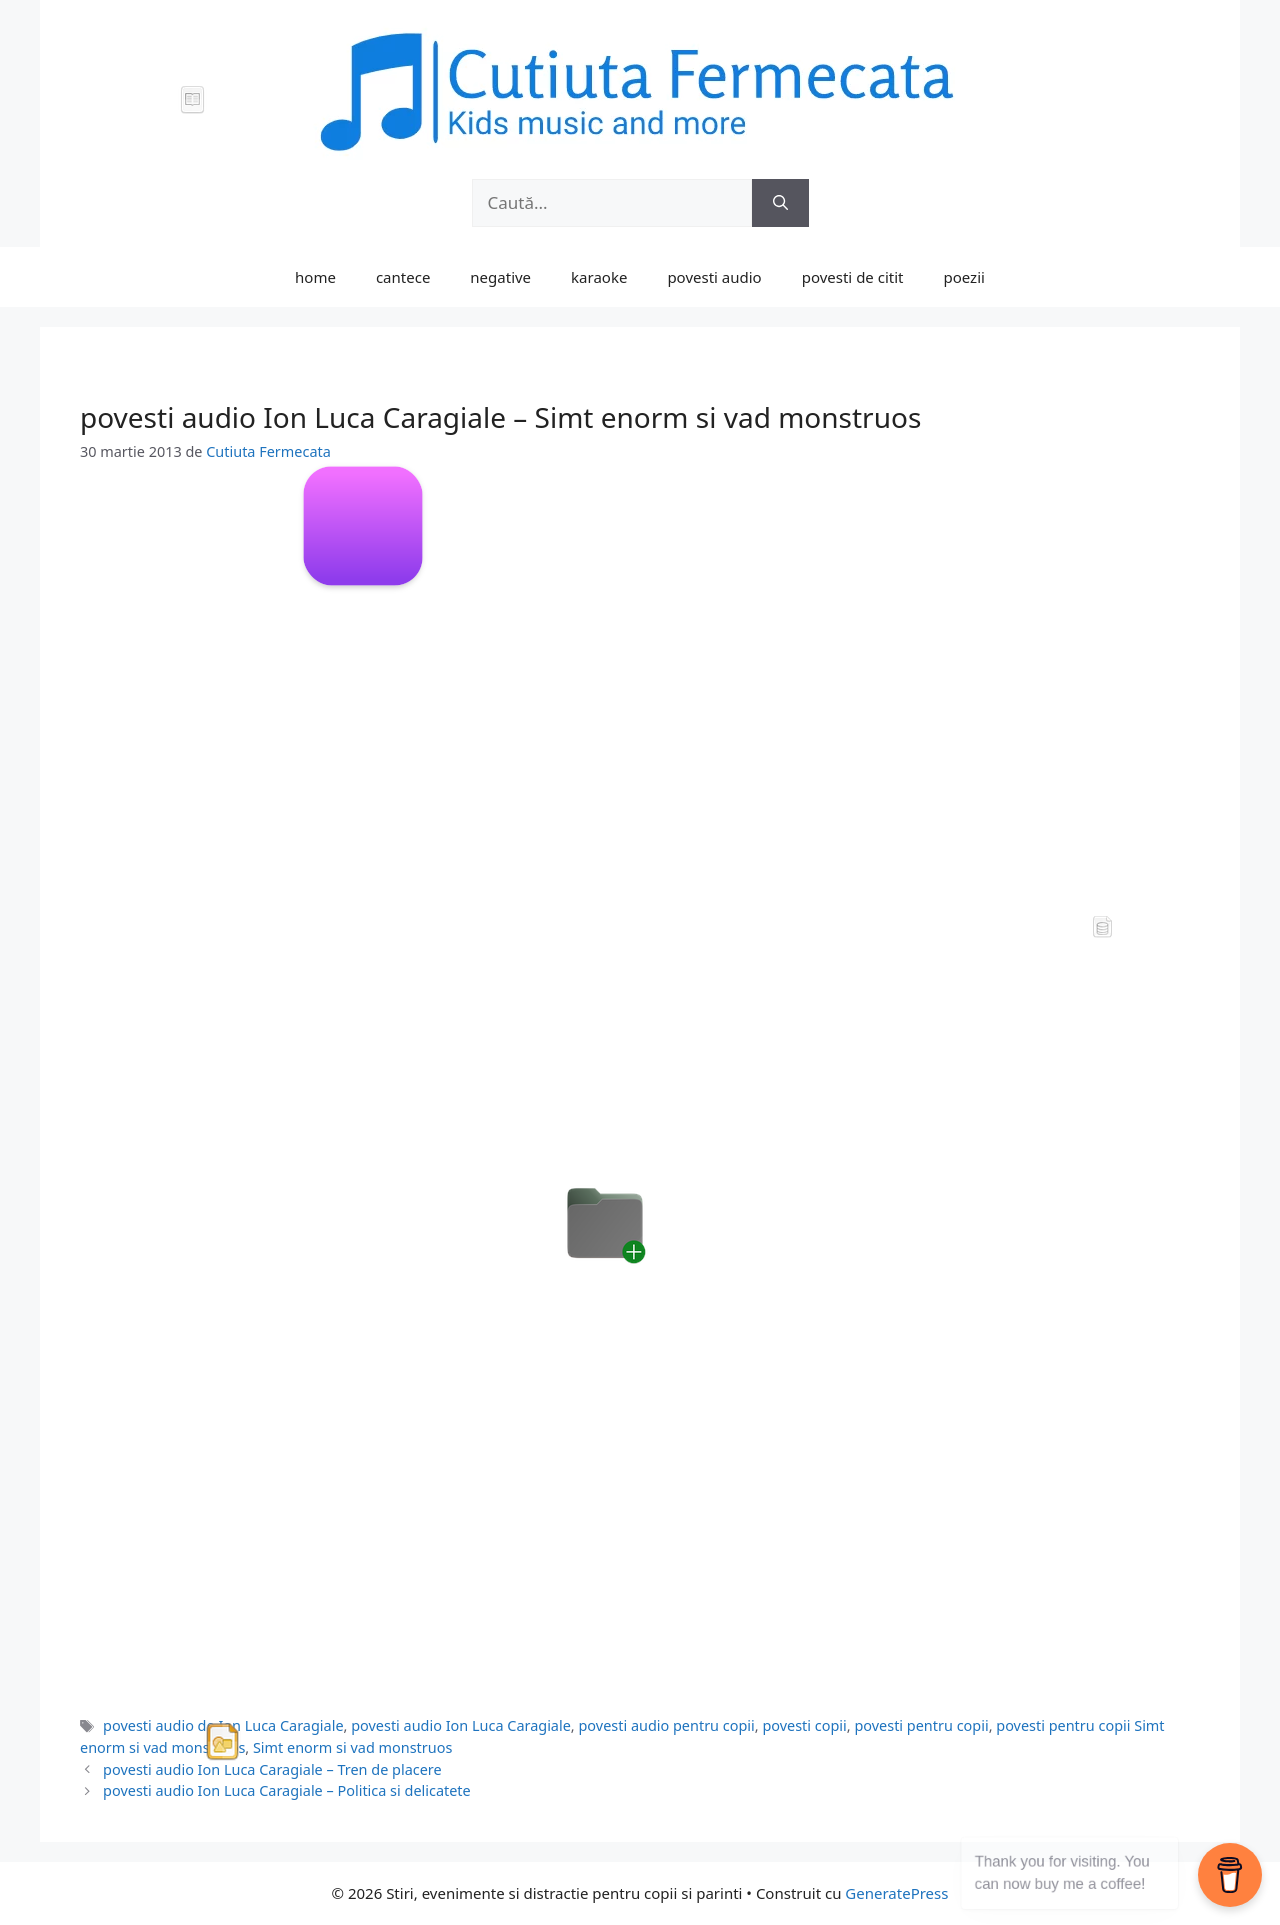  Describe the element at coordinates (363, 526) in the screenshot. I see `placeholder template for a macOS app icon` at that location.